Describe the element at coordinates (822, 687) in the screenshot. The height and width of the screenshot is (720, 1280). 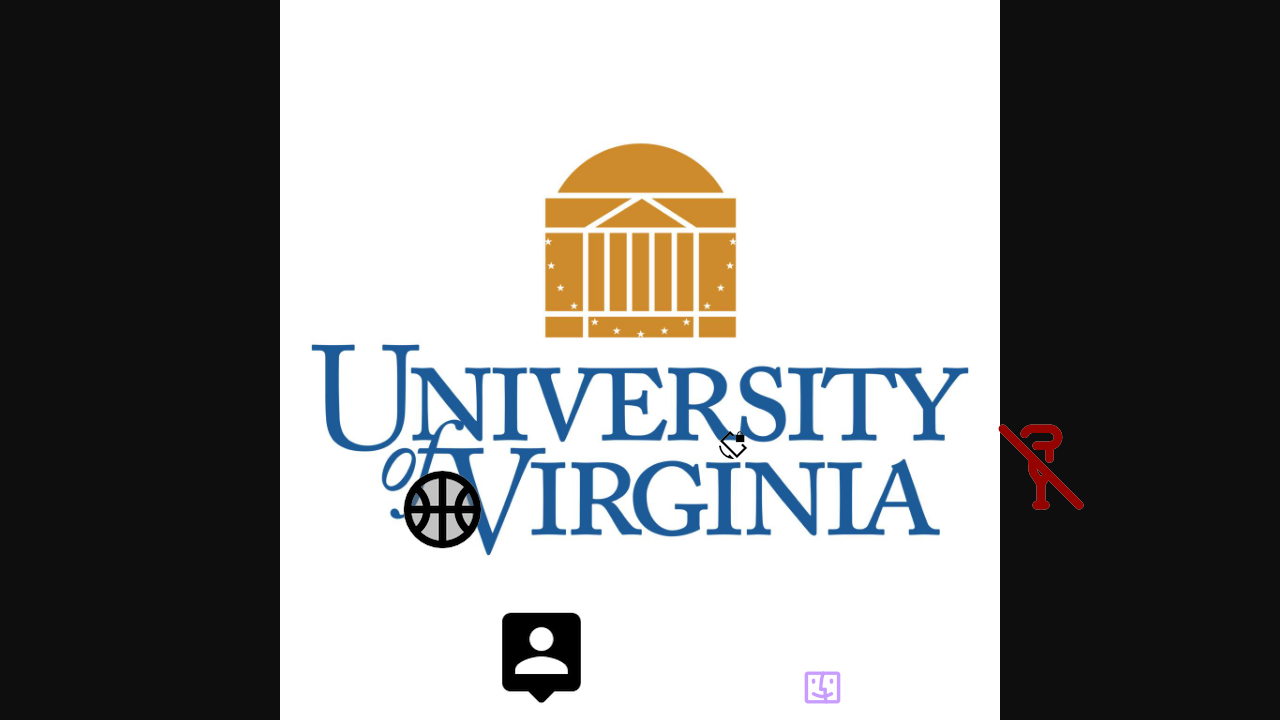
I see `open finder app on mac` at that location.